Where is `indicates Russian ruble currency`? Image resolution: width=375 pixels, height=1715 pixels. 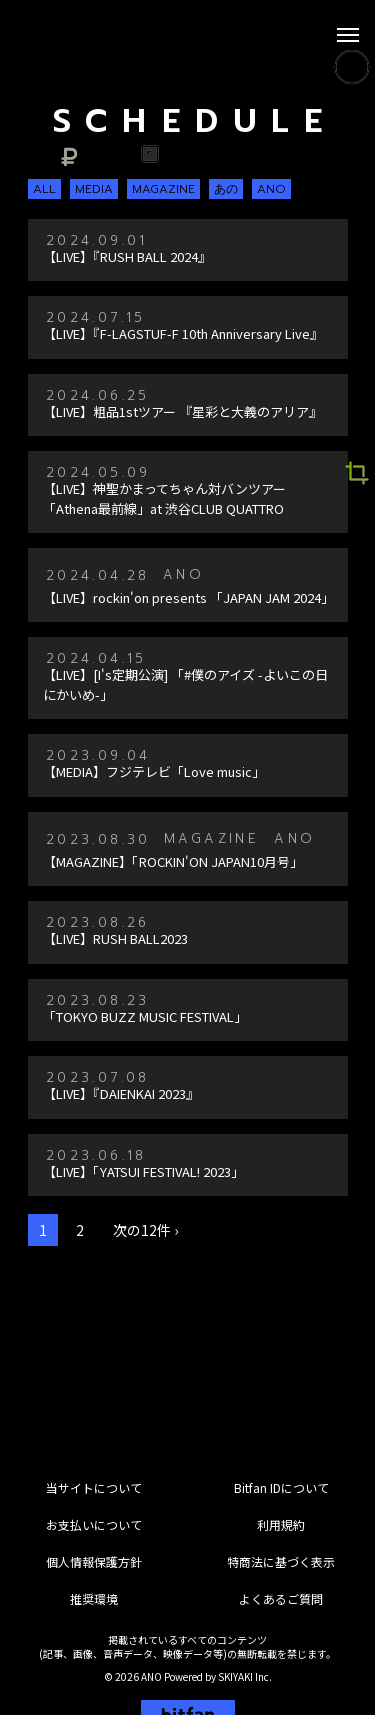
indicates Russian ruble currency is located at coordinates (70, 157).